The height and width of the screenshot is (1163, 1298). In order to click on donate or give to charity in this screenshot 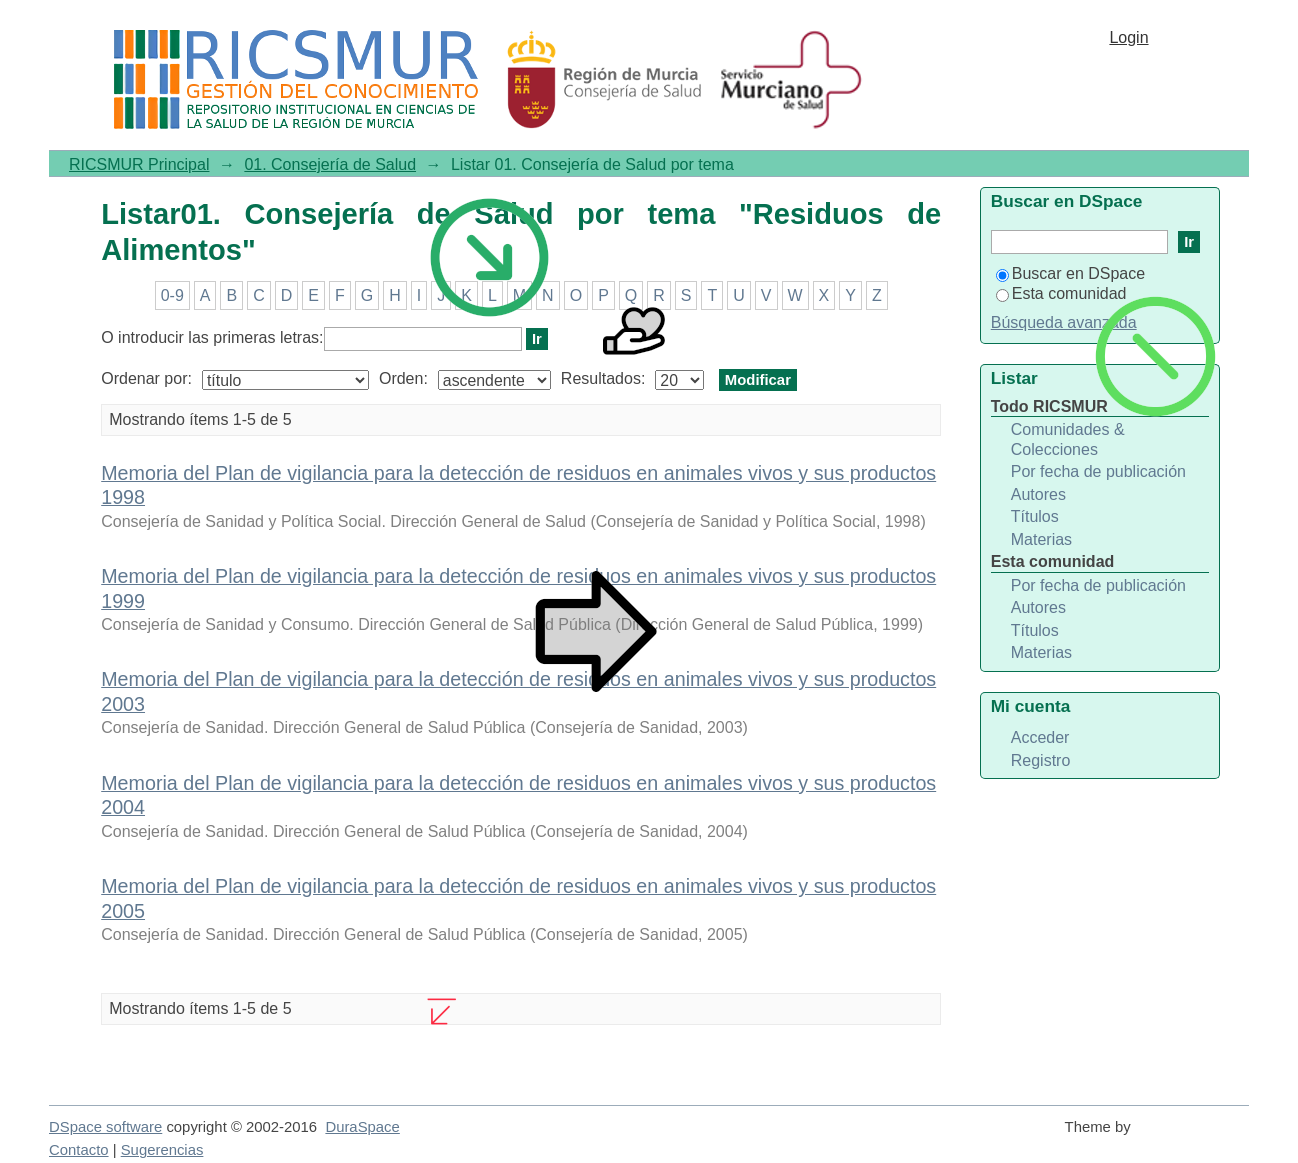, I will do `click(636, 332)`.